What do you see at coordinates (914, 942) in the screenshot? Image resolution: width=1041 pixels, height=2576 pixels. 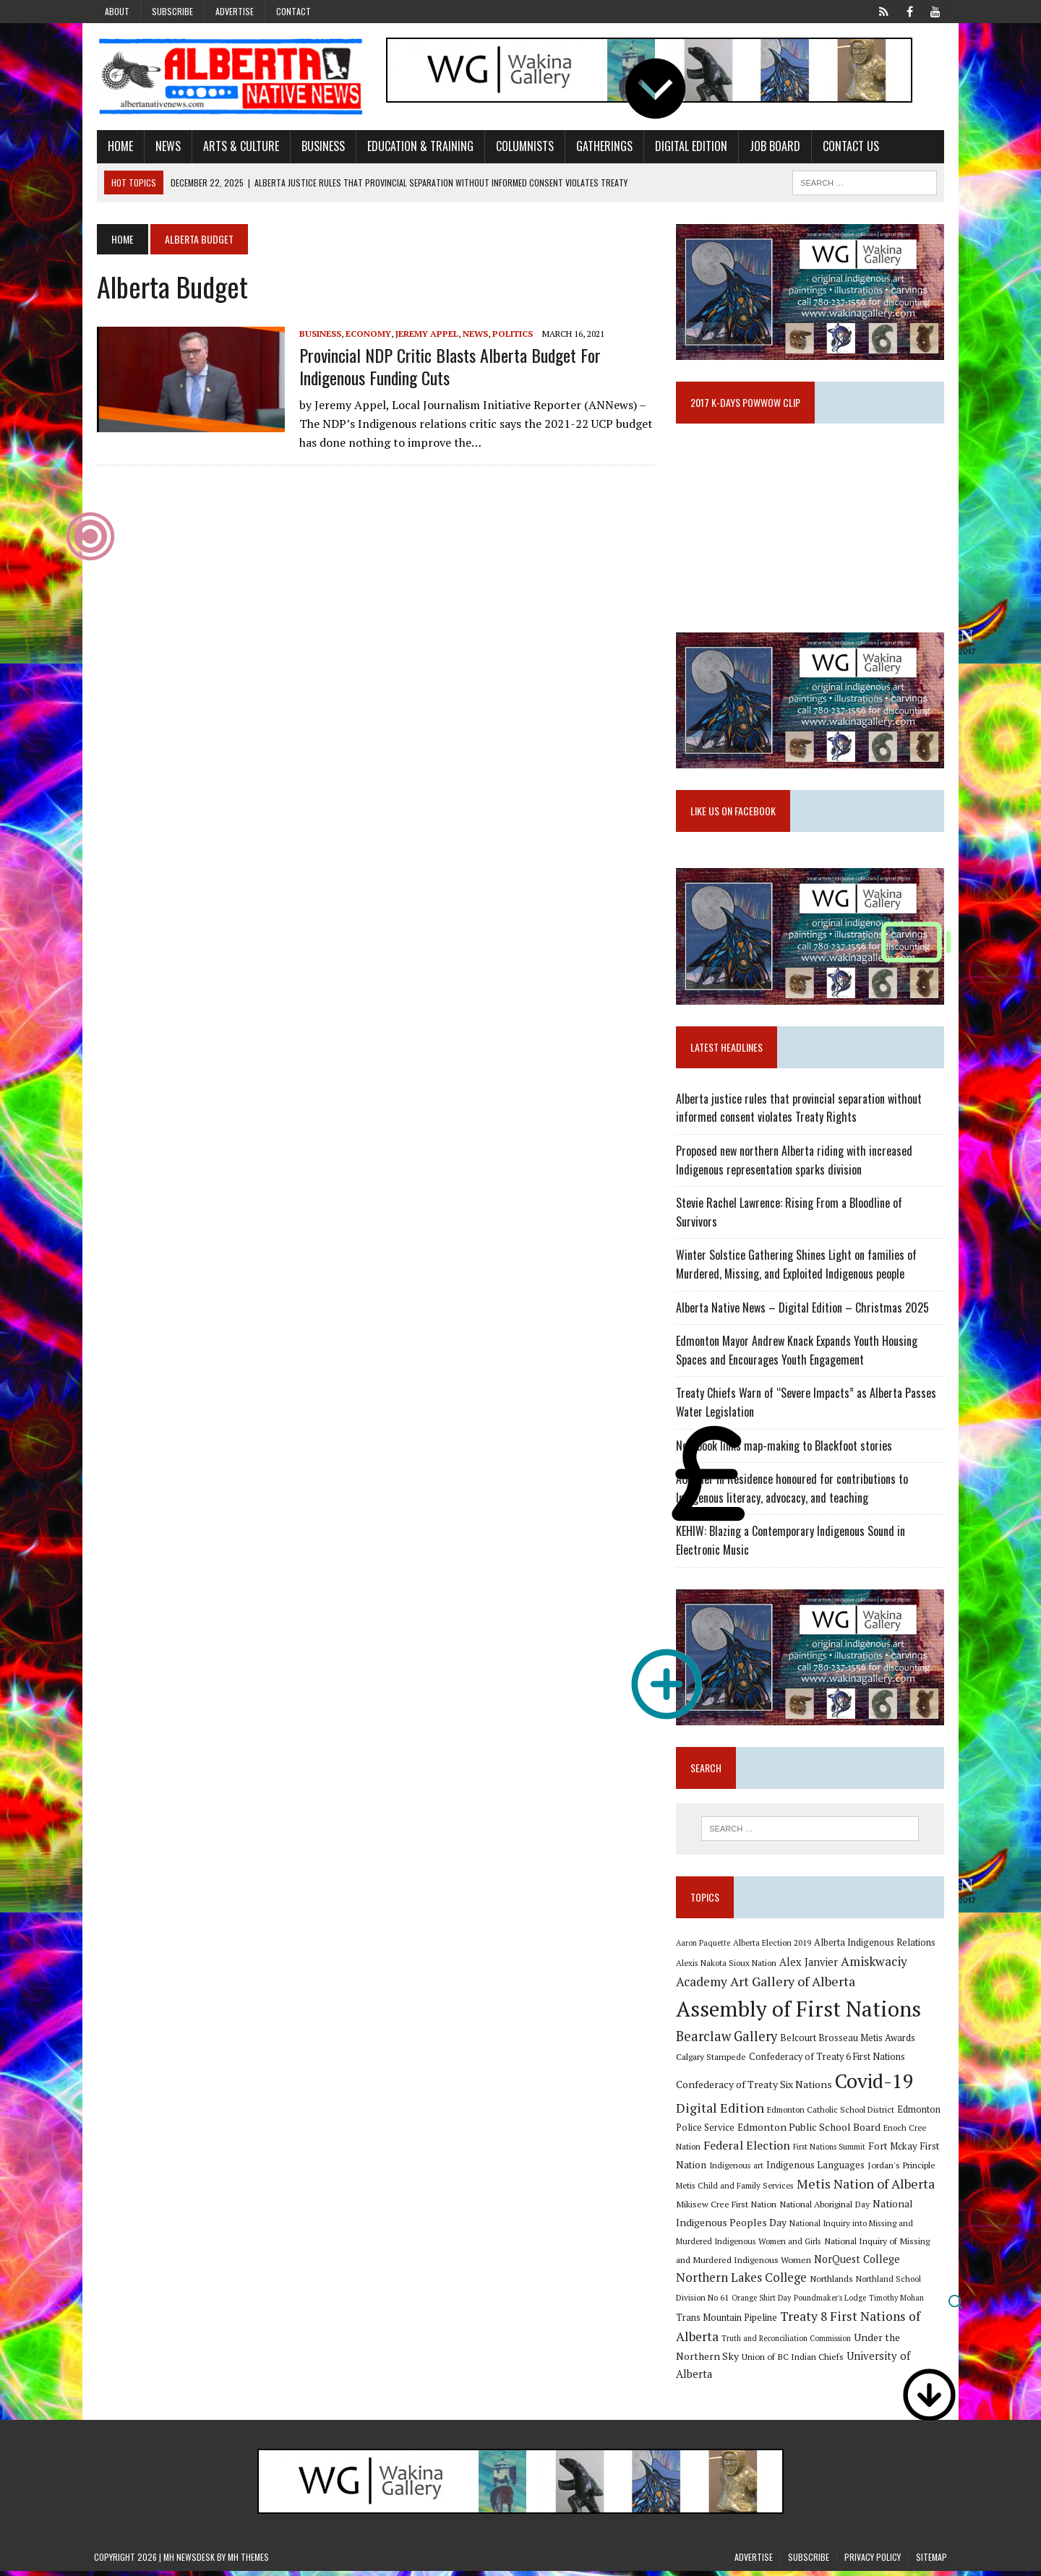 I see `indicates battery is completely drained` at bounding box center [914, 942].